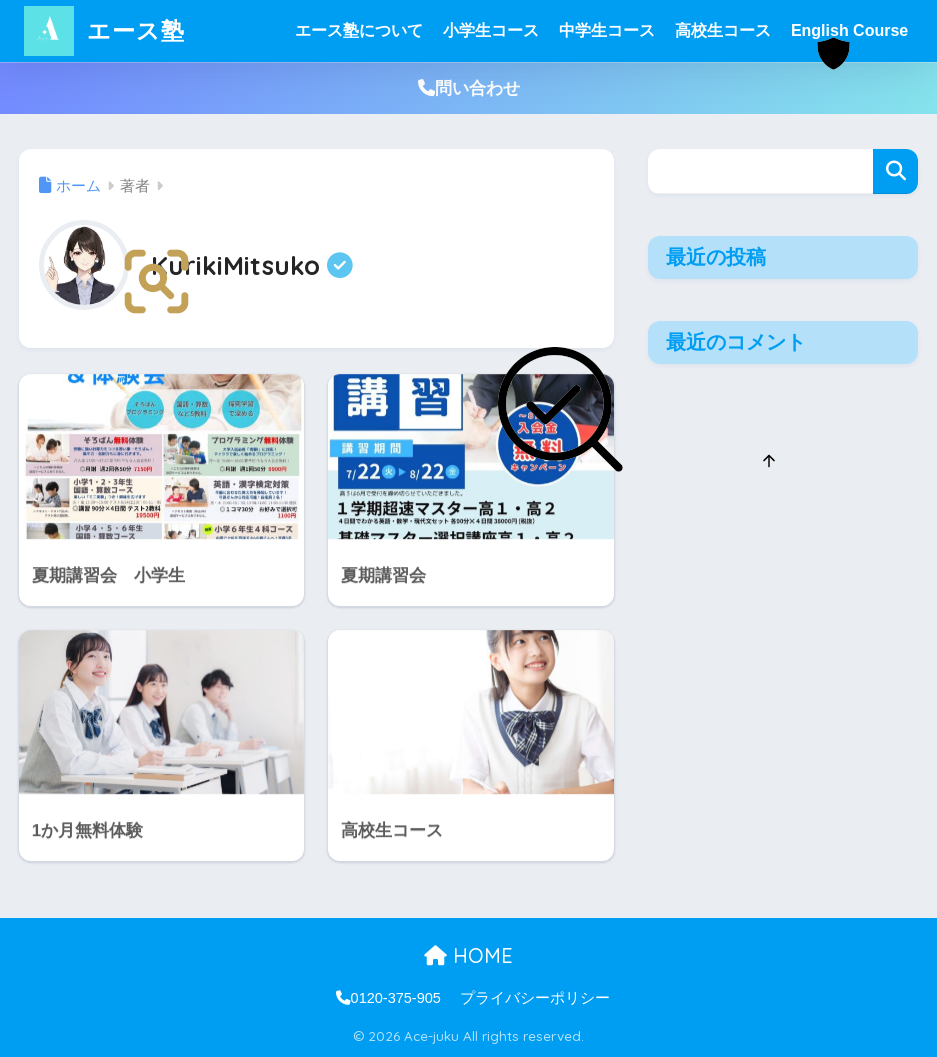 The image size is (937, 1057). What do you see at coordinates (156, 281) in the screenshot?
I see `scan or search within a selected area` at bounding box center [156, 281].